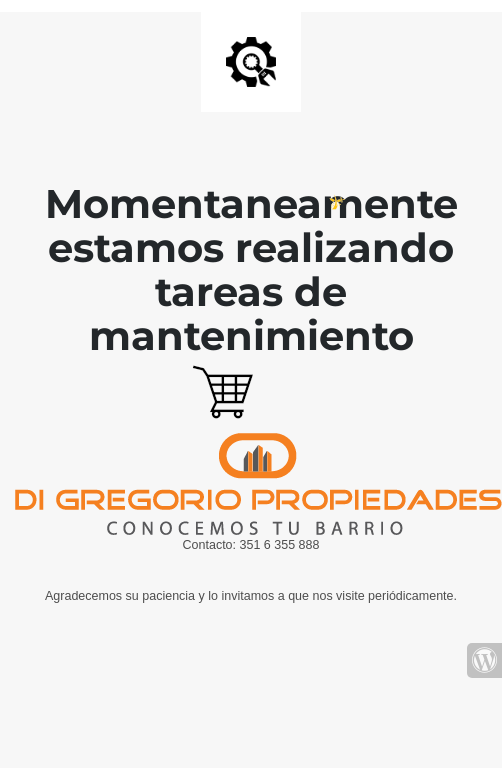 Image resolution: width=502 pixels, height=768 pixels. I want to click on view your shopping cart, so click(225, 392).